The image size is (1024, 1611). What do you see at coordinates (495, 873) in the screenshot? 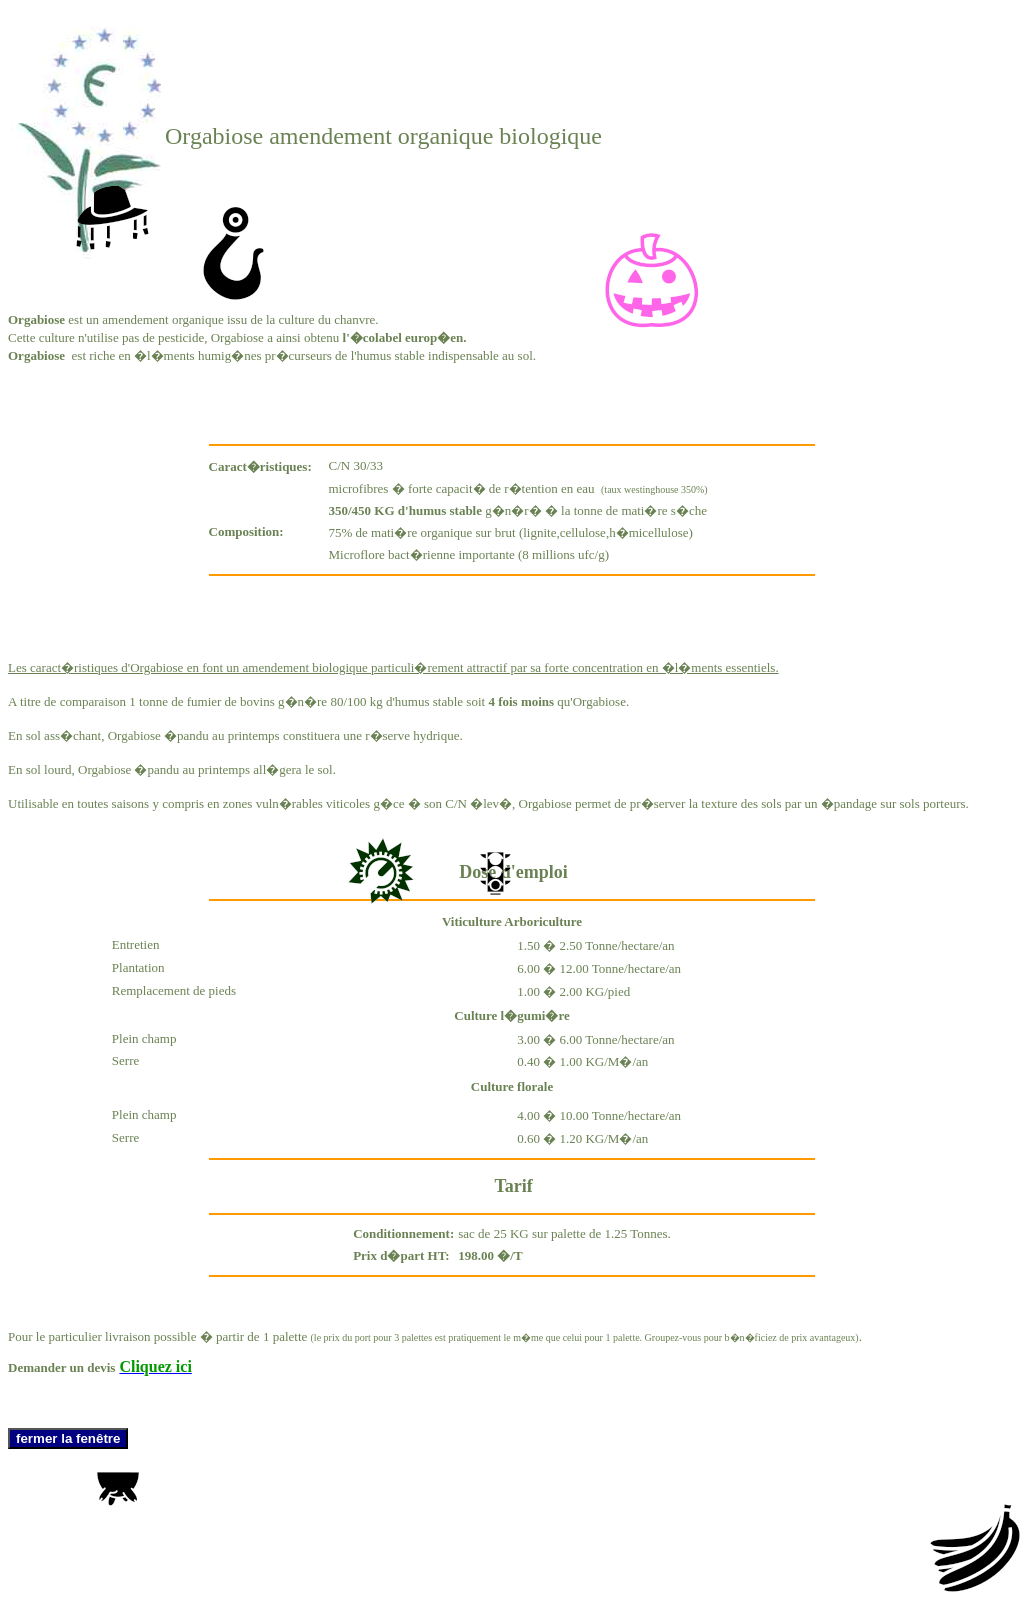
I see `indicates a process is complete and ready to proceed` at bounding box center [495, 873].